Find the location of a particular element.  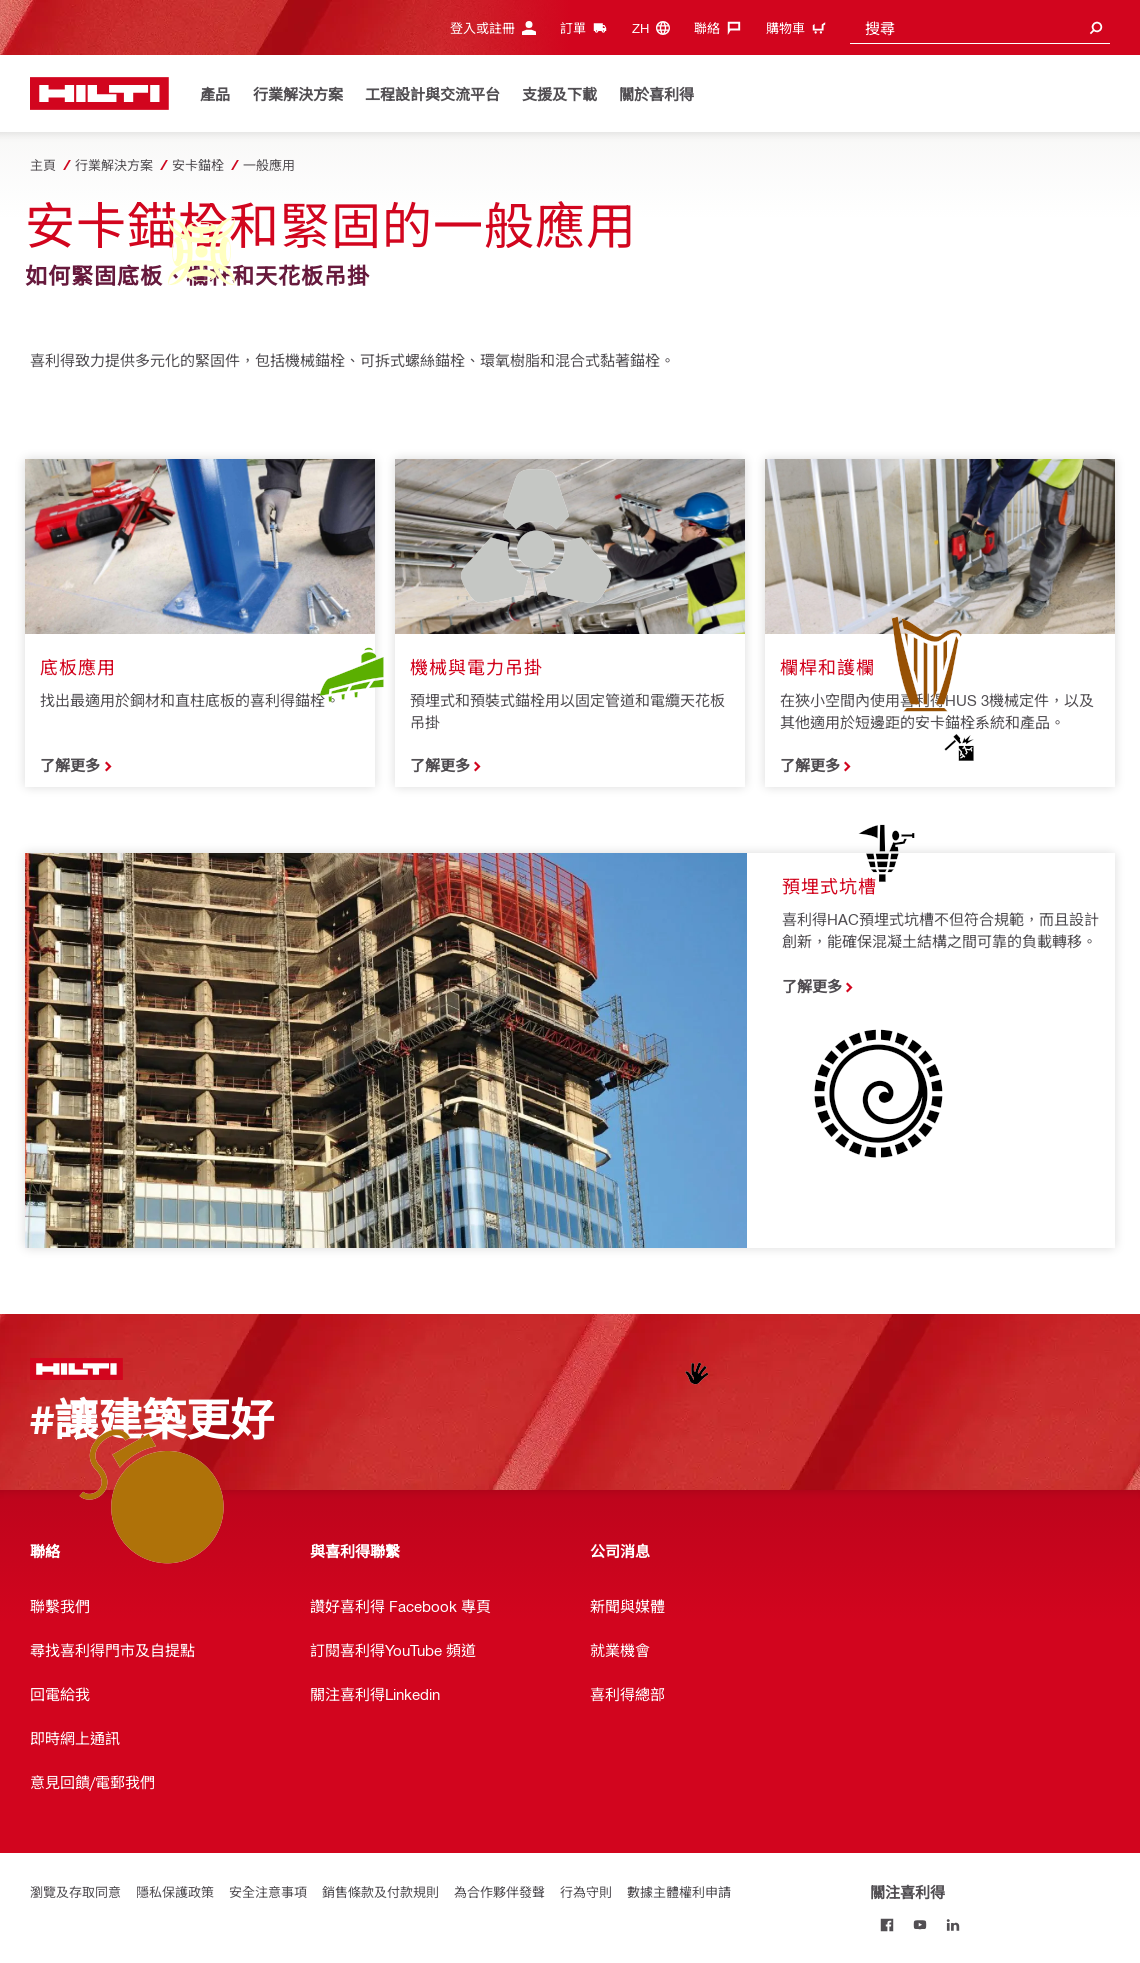

raise your hand to ask a question is located at coordinates (696, 1373).